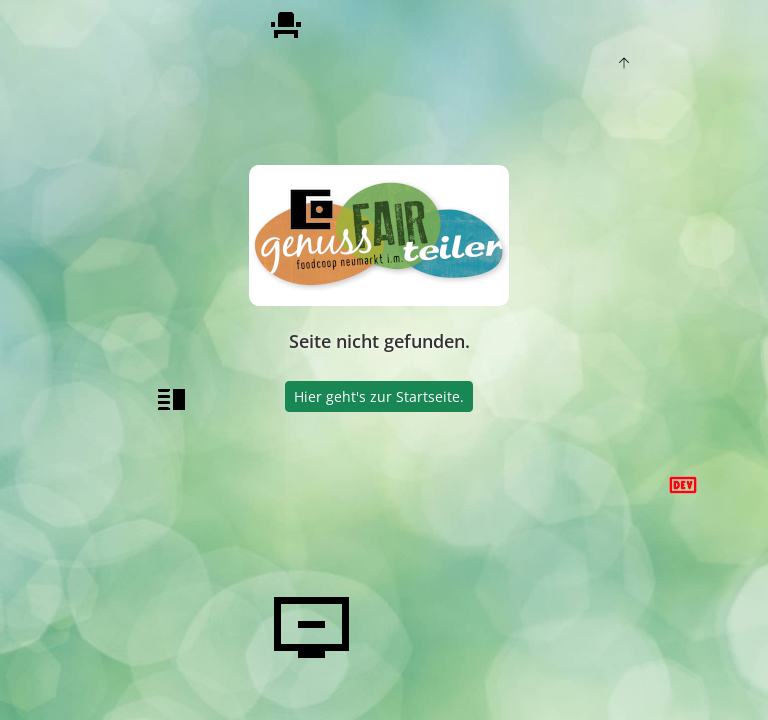 Image resolution: width=768 pixels, height=720 pixels. Describe the element at coordinates (683, 485) in the screenshot. I see `link to dev.to profile or account` at that location.